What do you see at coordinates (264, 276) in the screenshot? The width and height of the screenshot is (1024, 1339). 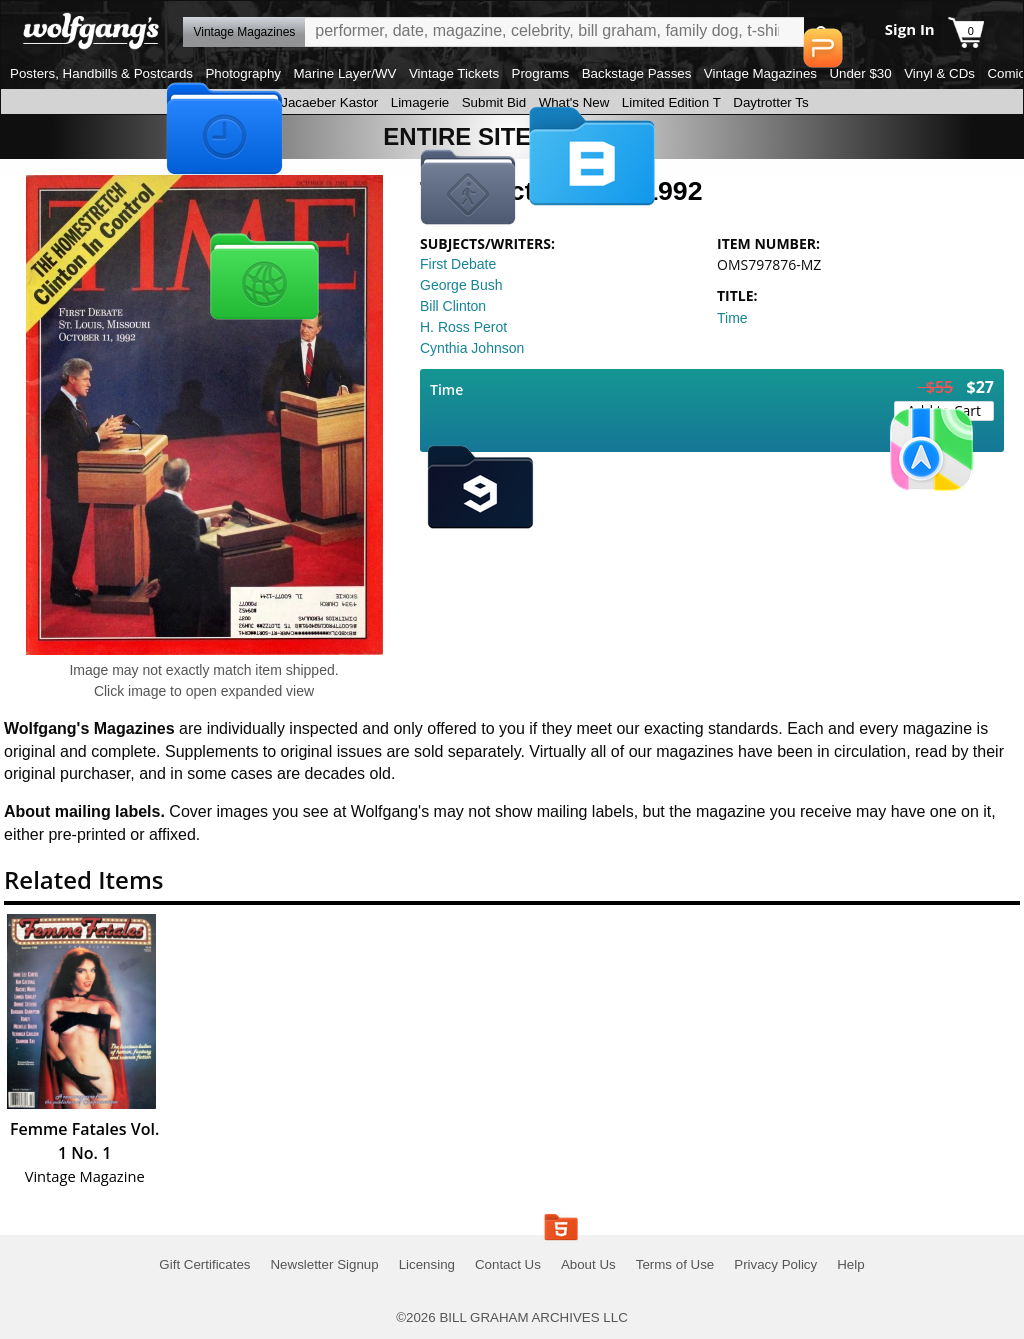 I see `folder containing html web files` at bounding box center [264, 276].